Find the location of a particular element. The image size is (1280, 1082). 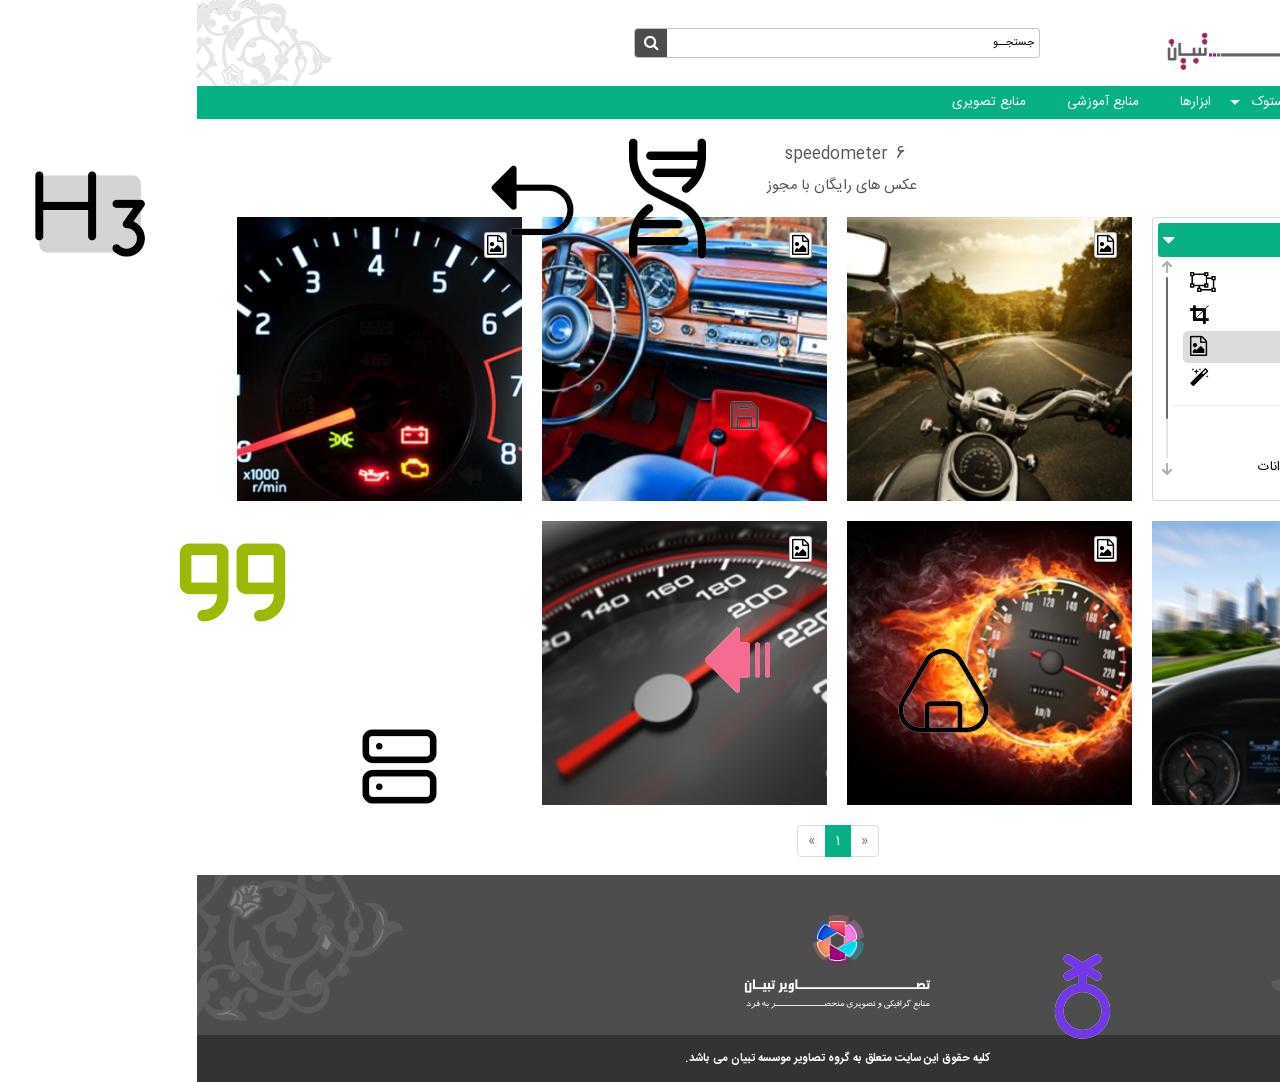

go back multiple steps is located at coordinates (740, 660).